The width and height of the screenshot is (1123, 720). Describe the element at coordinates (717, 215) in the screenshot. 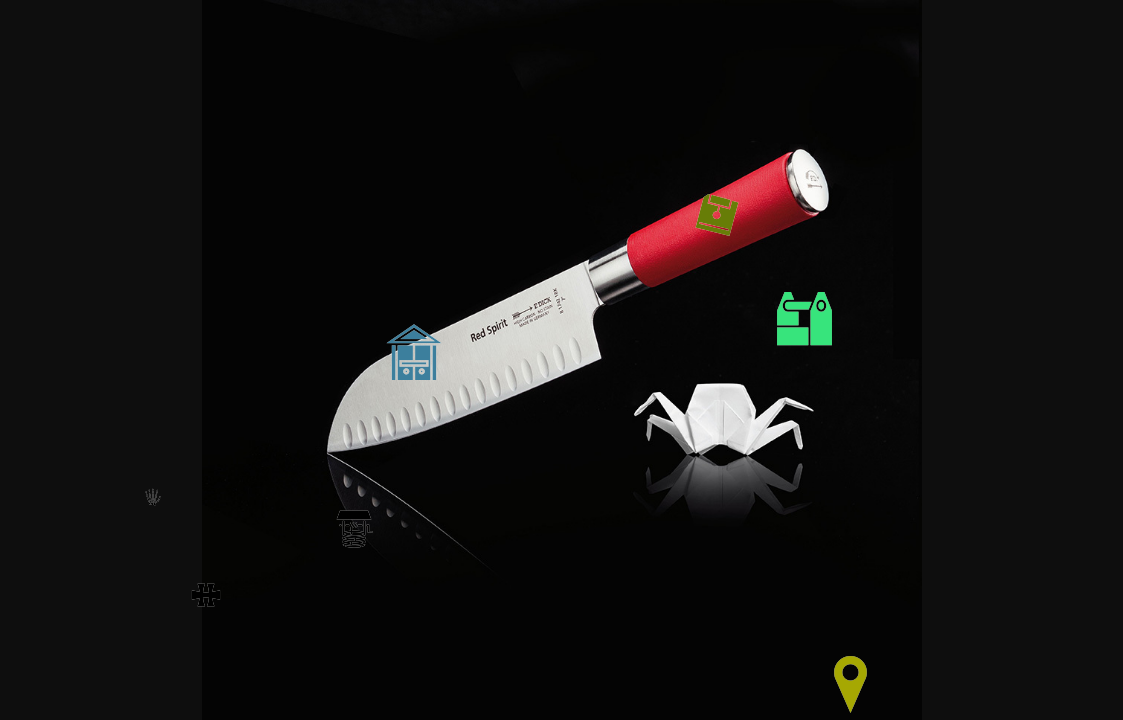

I see `save your current progress` at that location.